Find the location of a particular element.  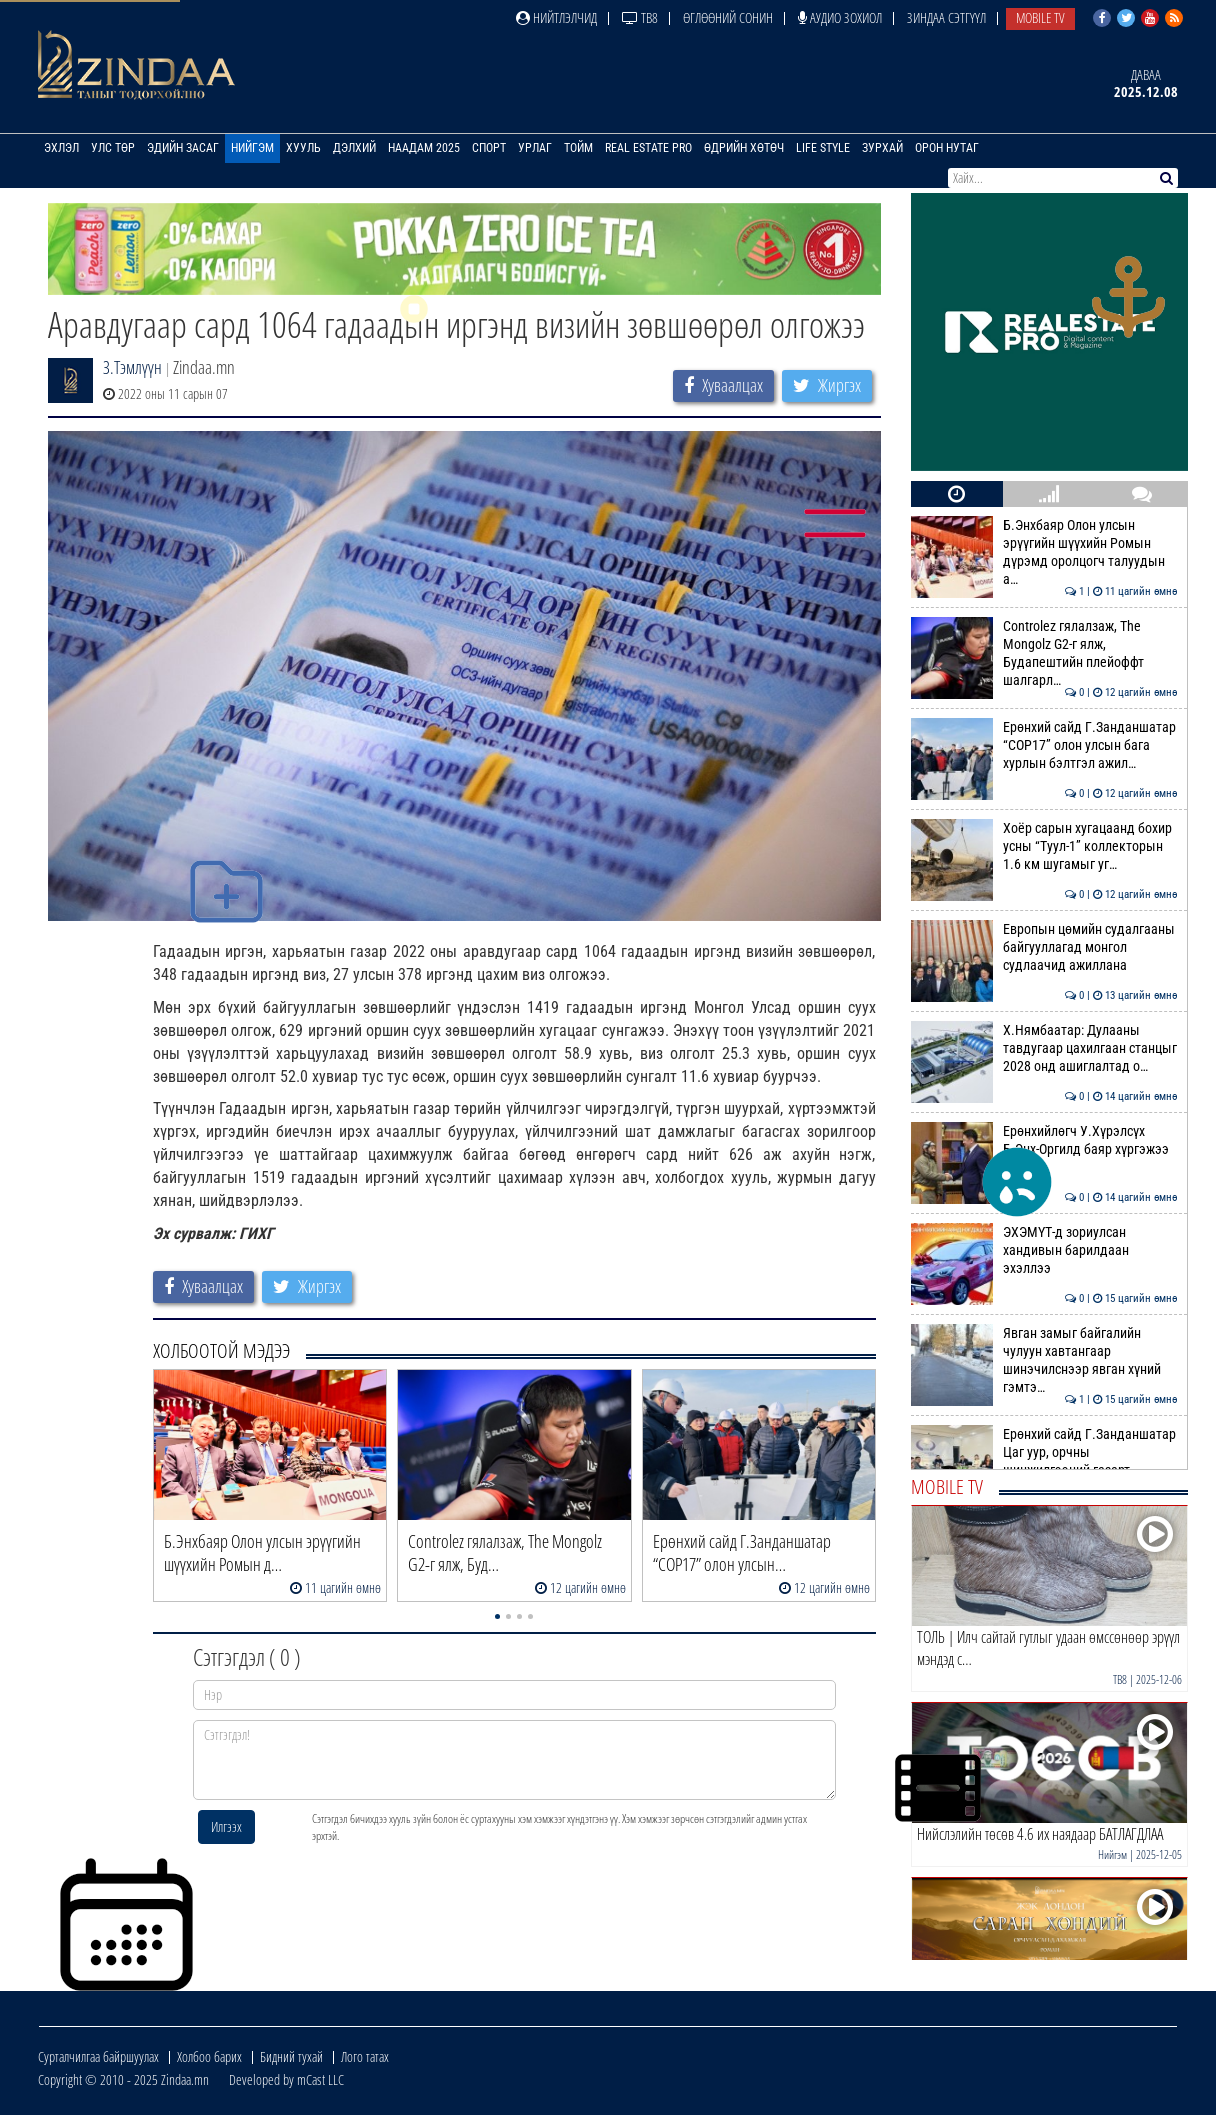

access video or film content is located at coordinates (938, 1788).